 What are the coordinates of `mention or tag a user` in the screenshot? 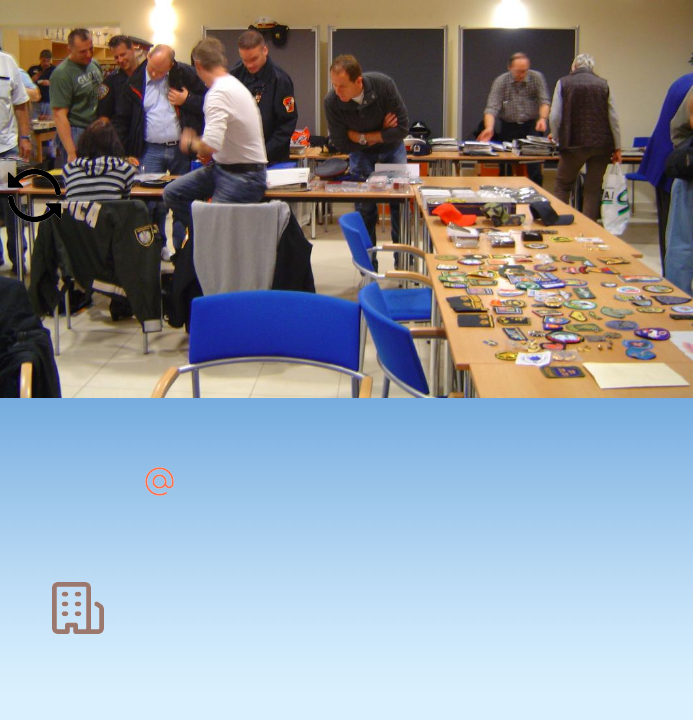 It's located at (159, 481).